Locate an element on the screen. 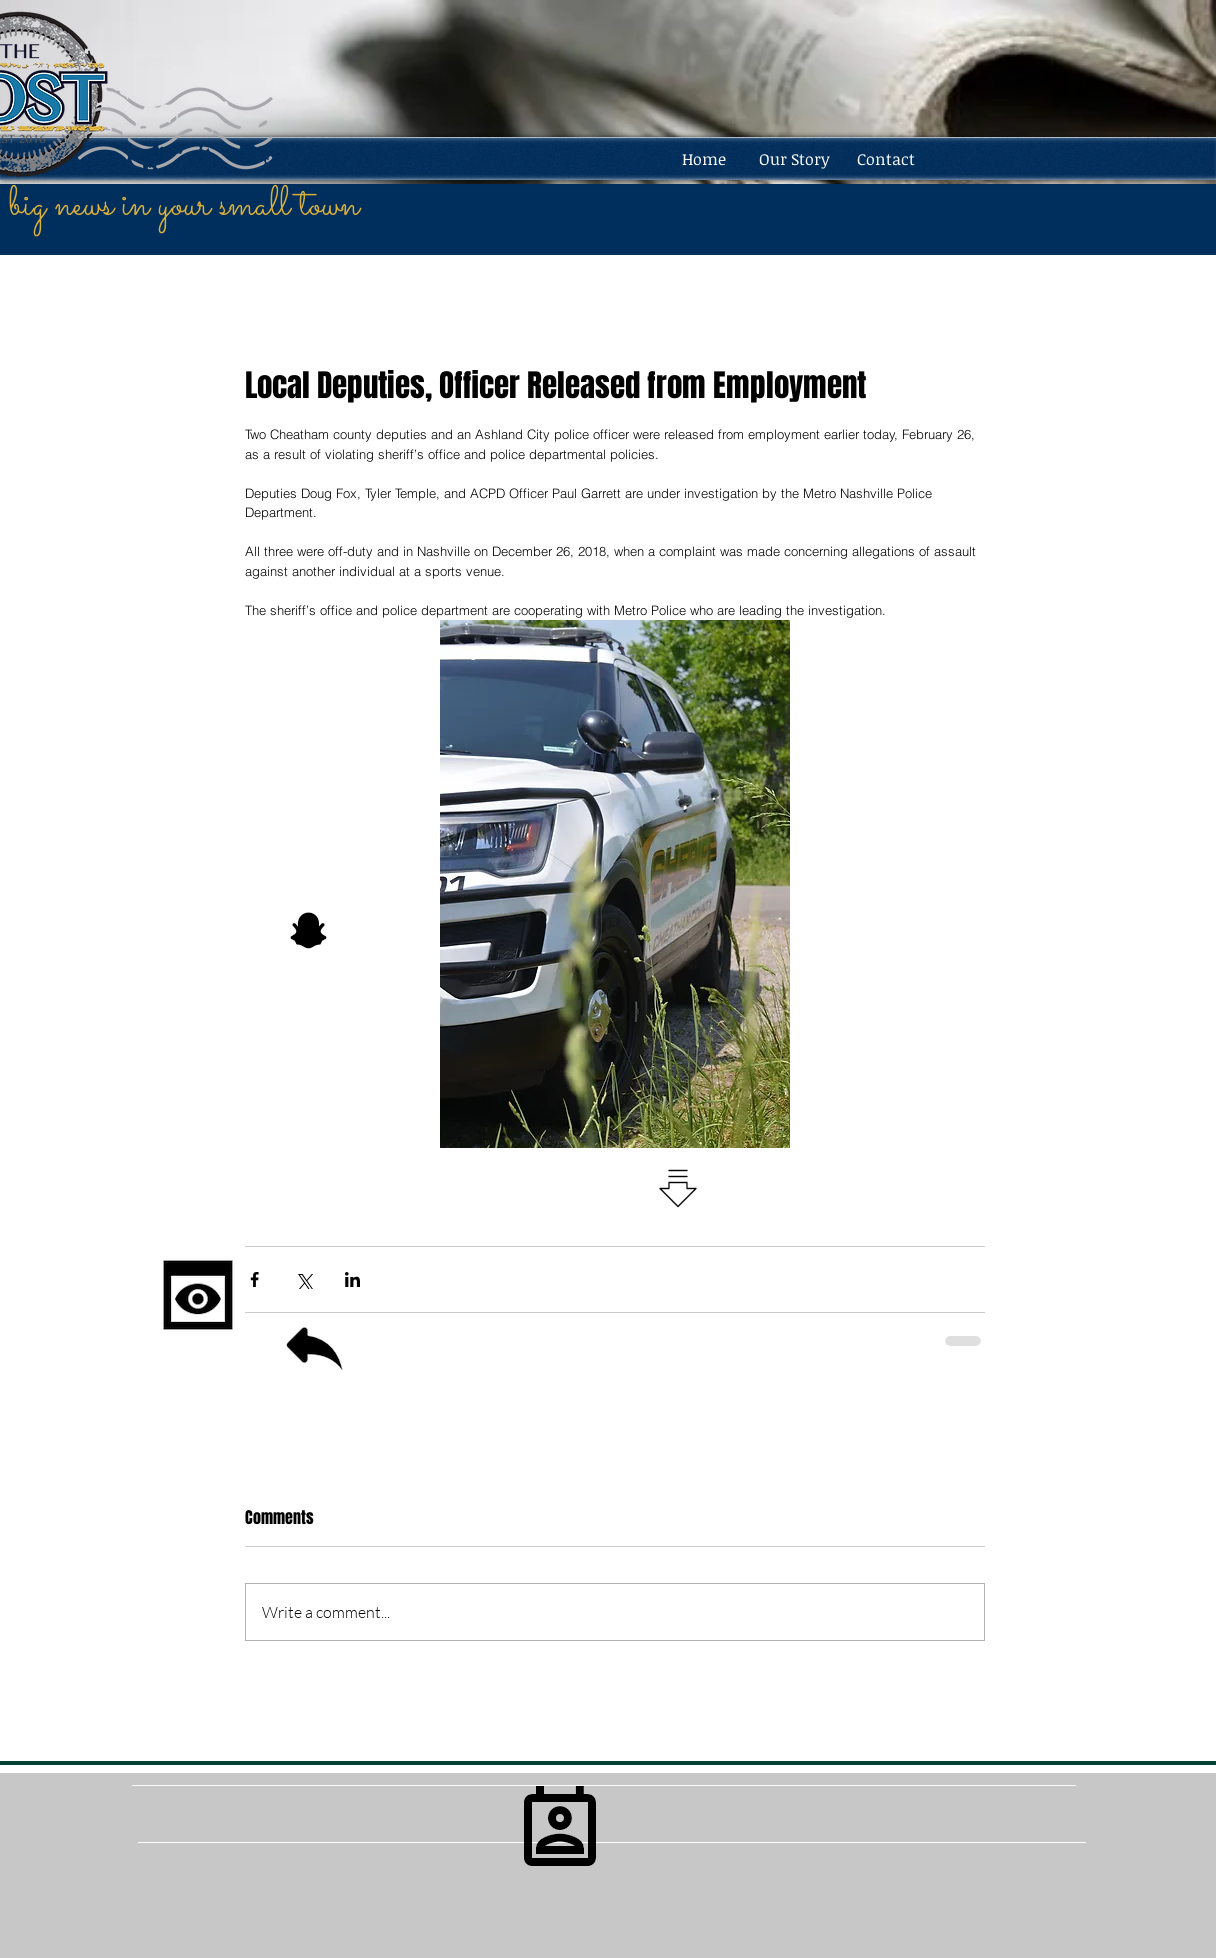 Image resolution: width=1216 pixels, height=1958 pixels. reply to a message is located at coordinates (314, 1345).